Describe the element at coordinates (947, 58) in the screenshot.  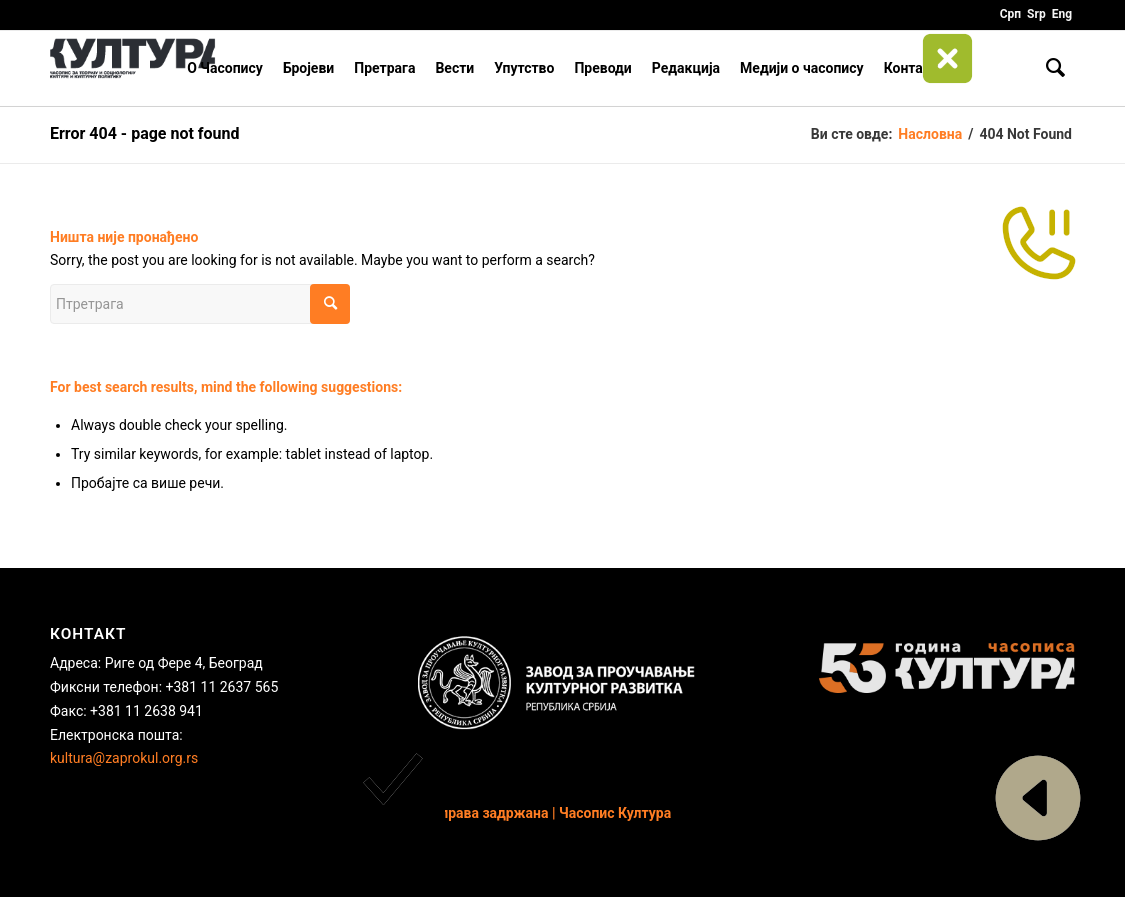
I see `close or dismiss a dialog` at that location.